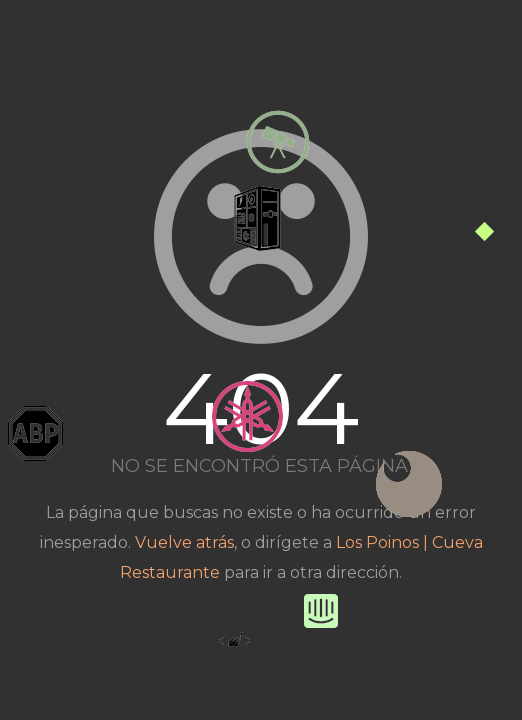 This screenshot has width=522, height=720. I want to click on visit PCGamingWiki website, so click(257, 218).